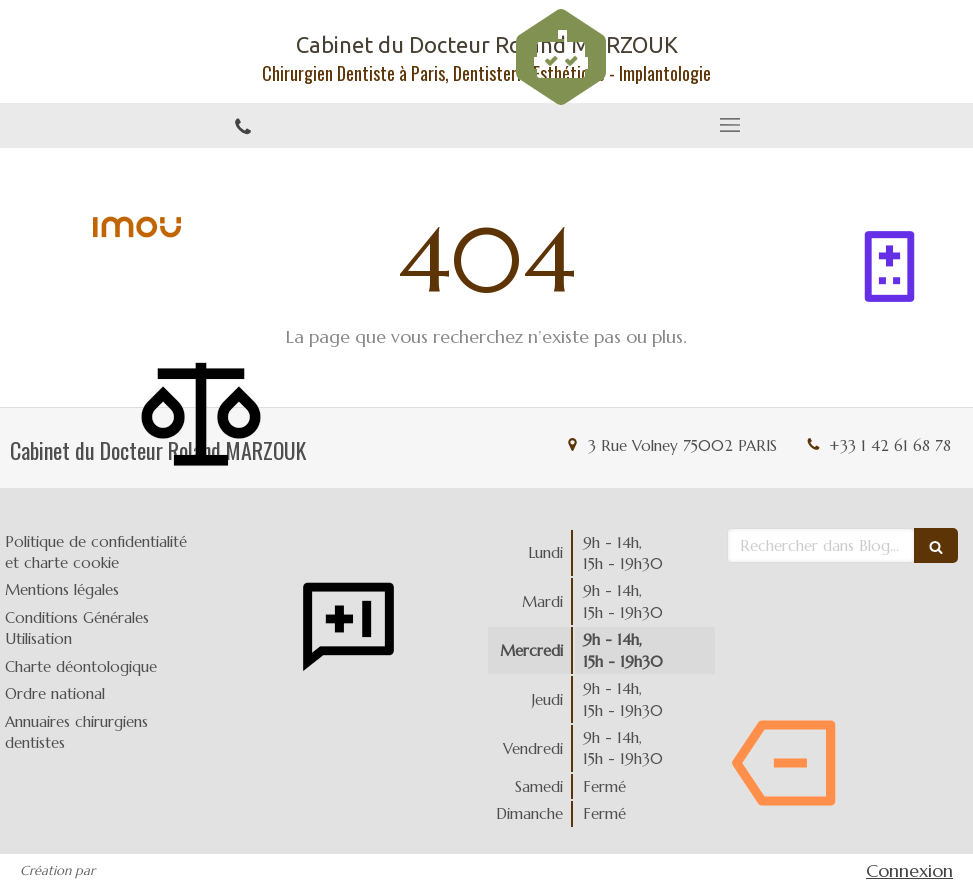 This screenshot has height=887, width=973. Describe the element at coordinates (788, 763) in the screenshot. I see `delete previous character or input` at that location.